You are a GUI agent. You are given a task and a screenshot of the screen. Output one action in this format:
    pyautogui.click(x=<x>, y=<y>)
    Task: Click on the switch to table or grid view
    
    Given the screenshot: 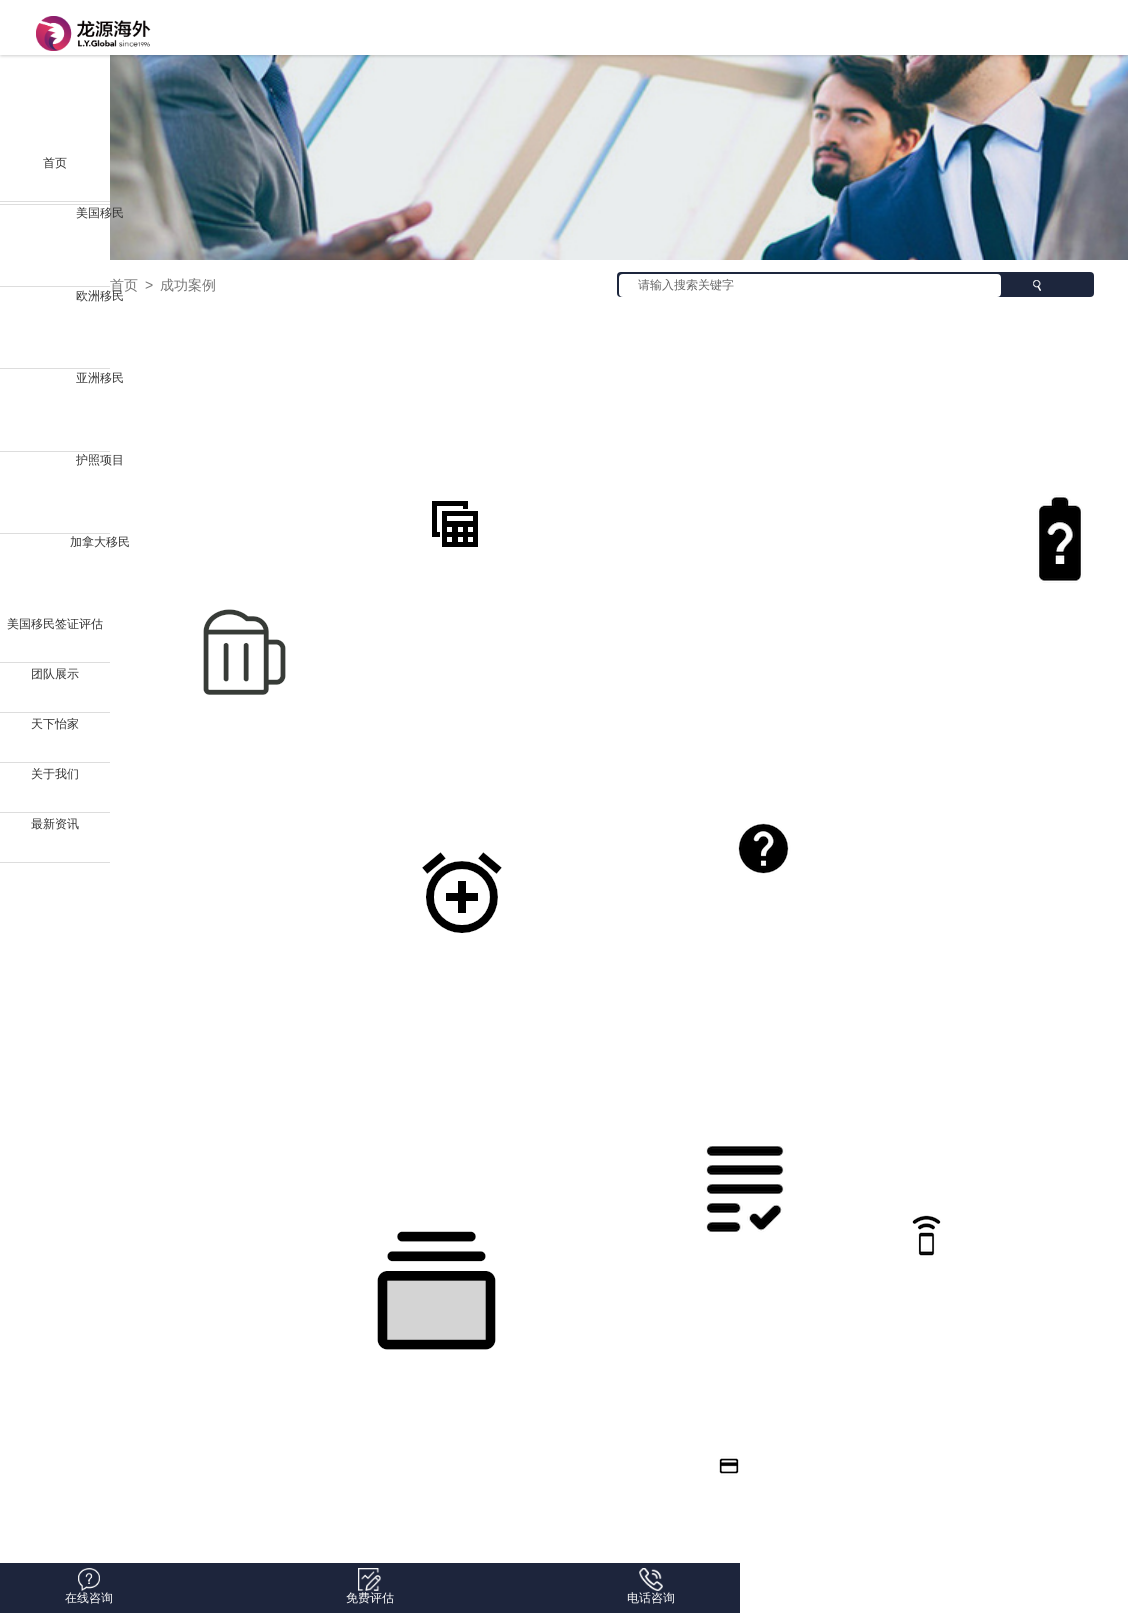 What is the action you would take?
    pyautogui.click(x=455, y=524)
    